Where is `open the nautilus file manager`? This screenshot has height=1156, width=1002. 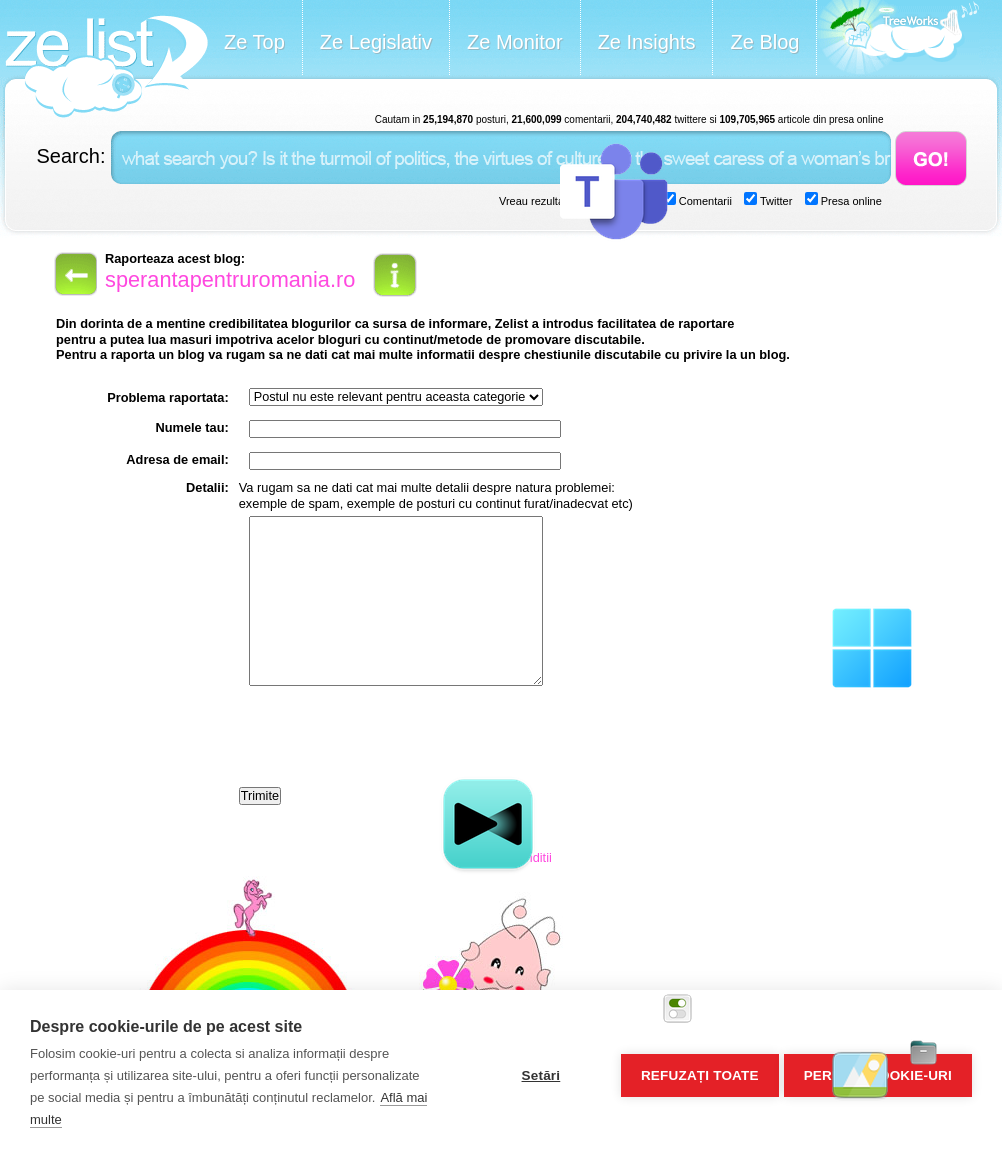
open the nautilus file manager is located at coordinates (923, 1052).